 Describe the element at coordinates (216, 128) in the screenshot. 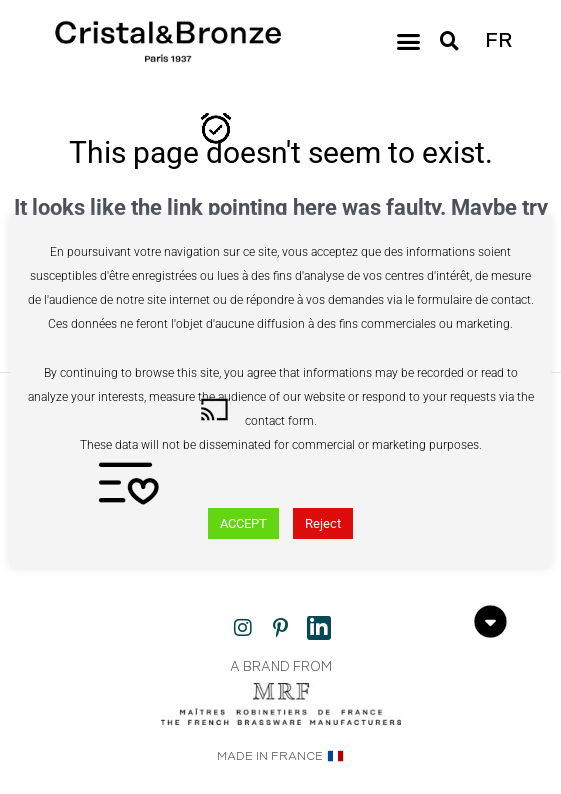

I see `alarm is set and active` at that location.